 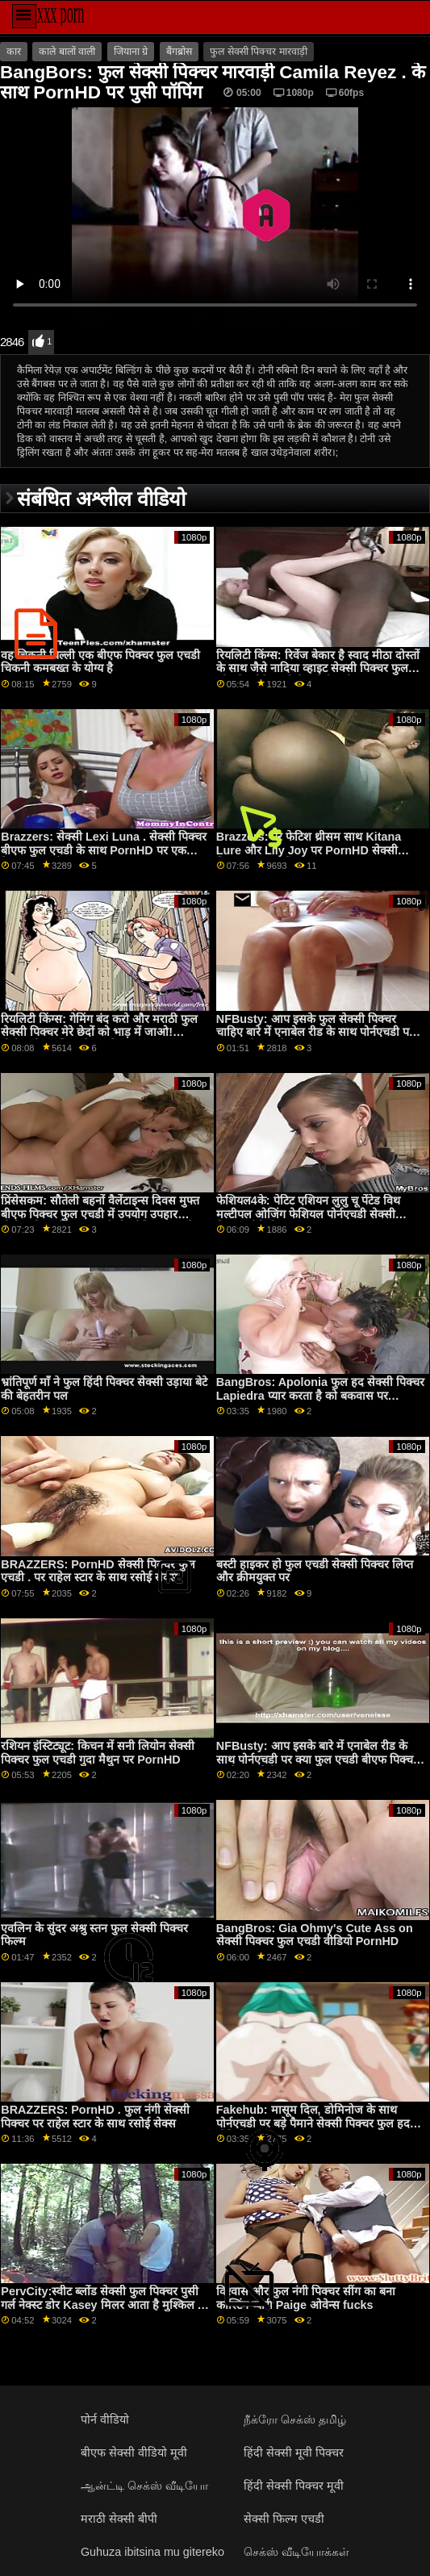 I want to click on toggle F2 function key shortcut, so click(x=174, y=1576).